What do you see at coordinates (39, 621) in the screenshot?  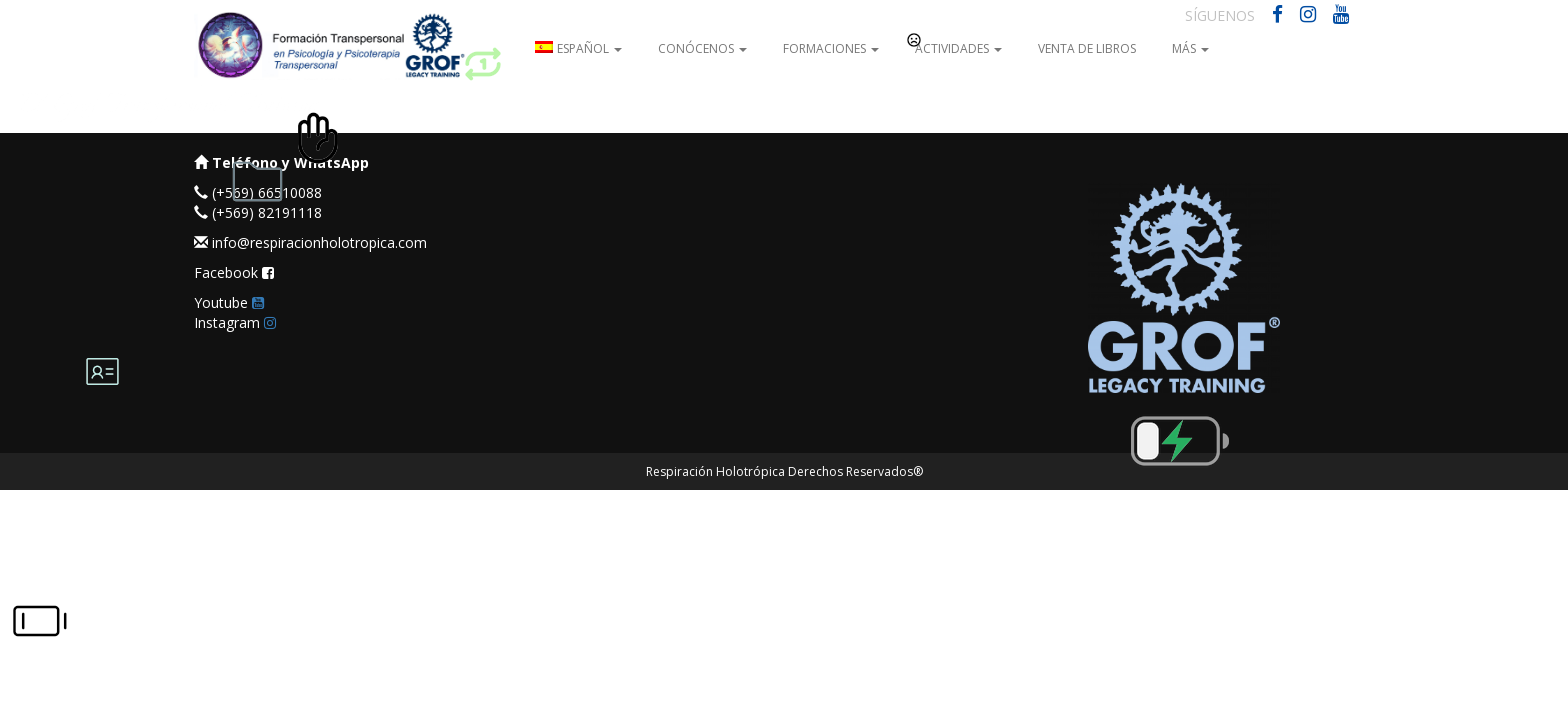 I see `indicates low battery level` at bounding box center [39, 621].